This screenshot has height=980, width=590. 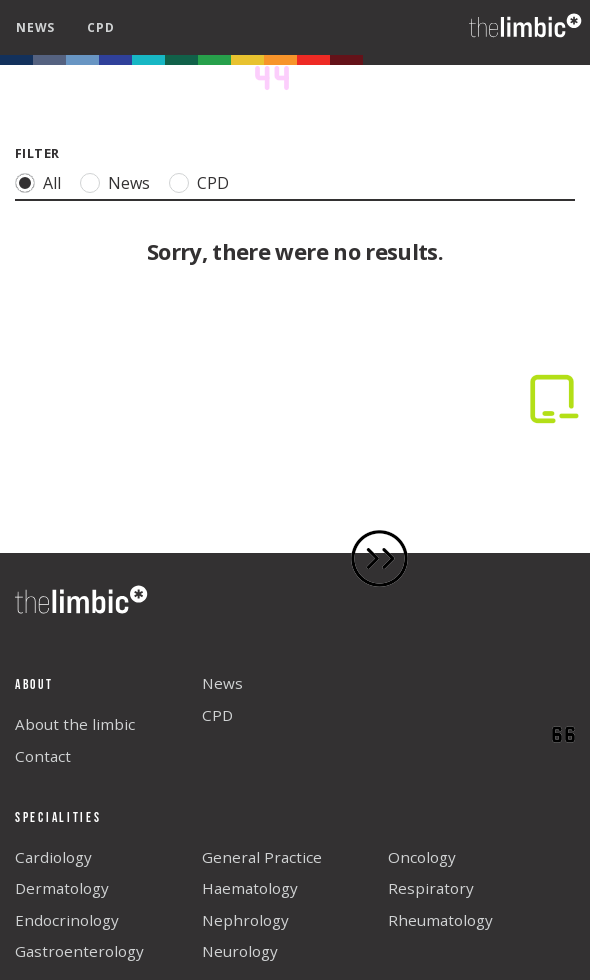 What do you see at coordinates (563, 734) in the screenshot?
I see `indicates item number 66 in a list or sequence` at bounding box center [563, 734].